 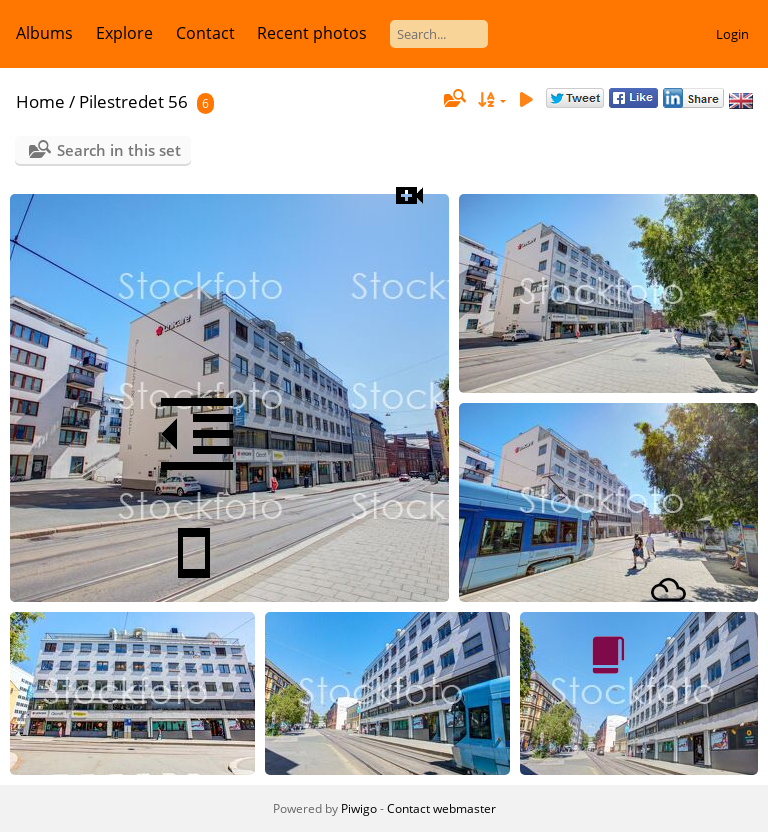 I want to click on decrease text indentation, so click(x=197, y=434).